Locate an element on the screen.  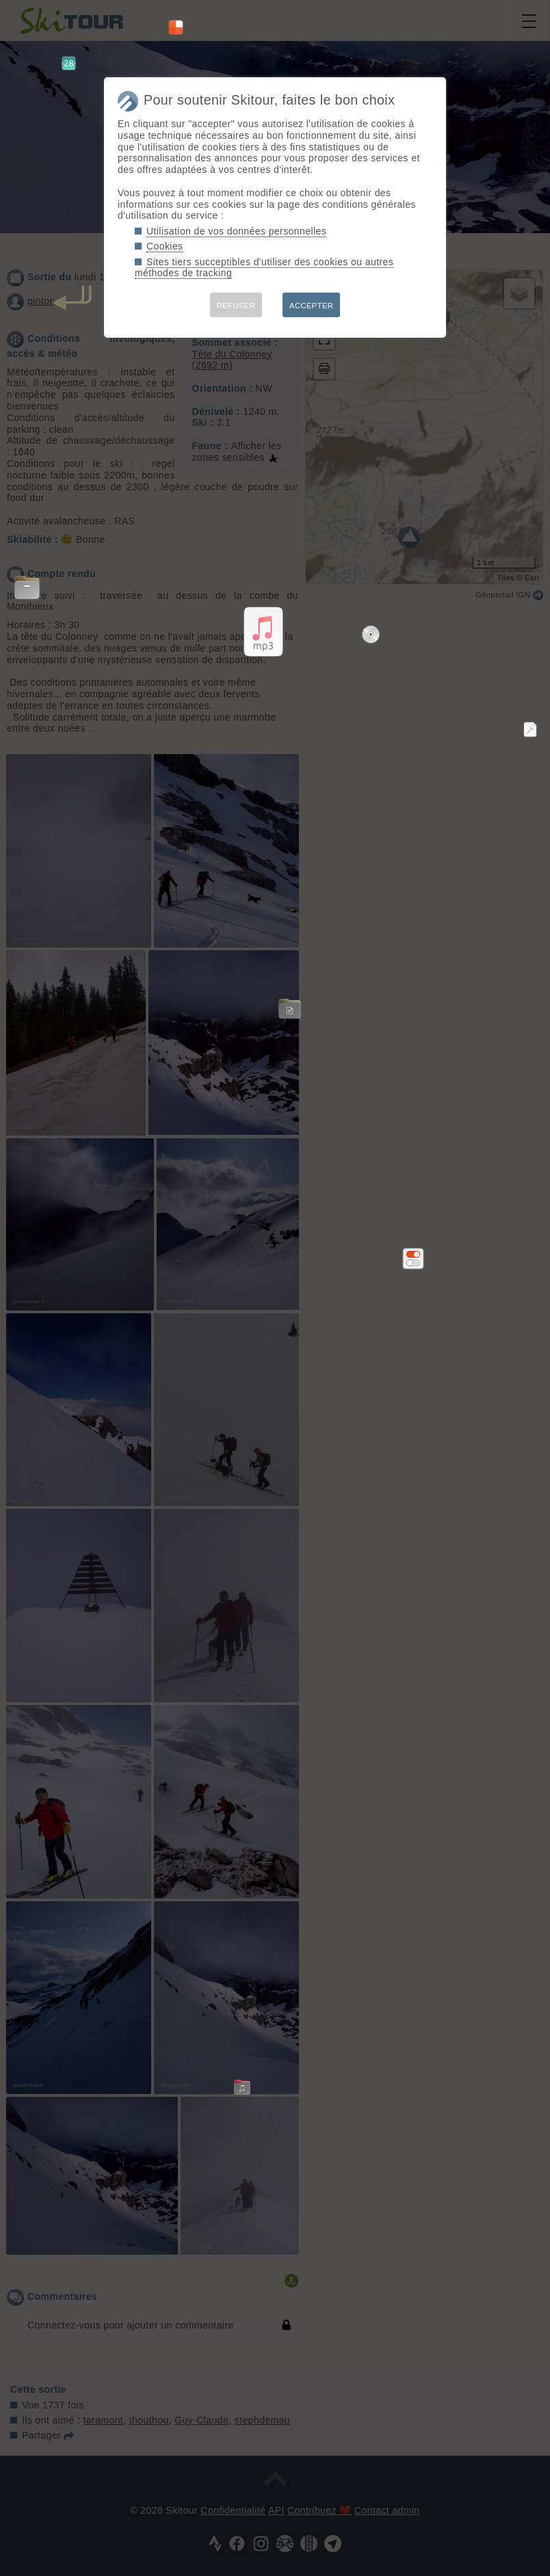
open the file manager is located at coordinates (27, 587).